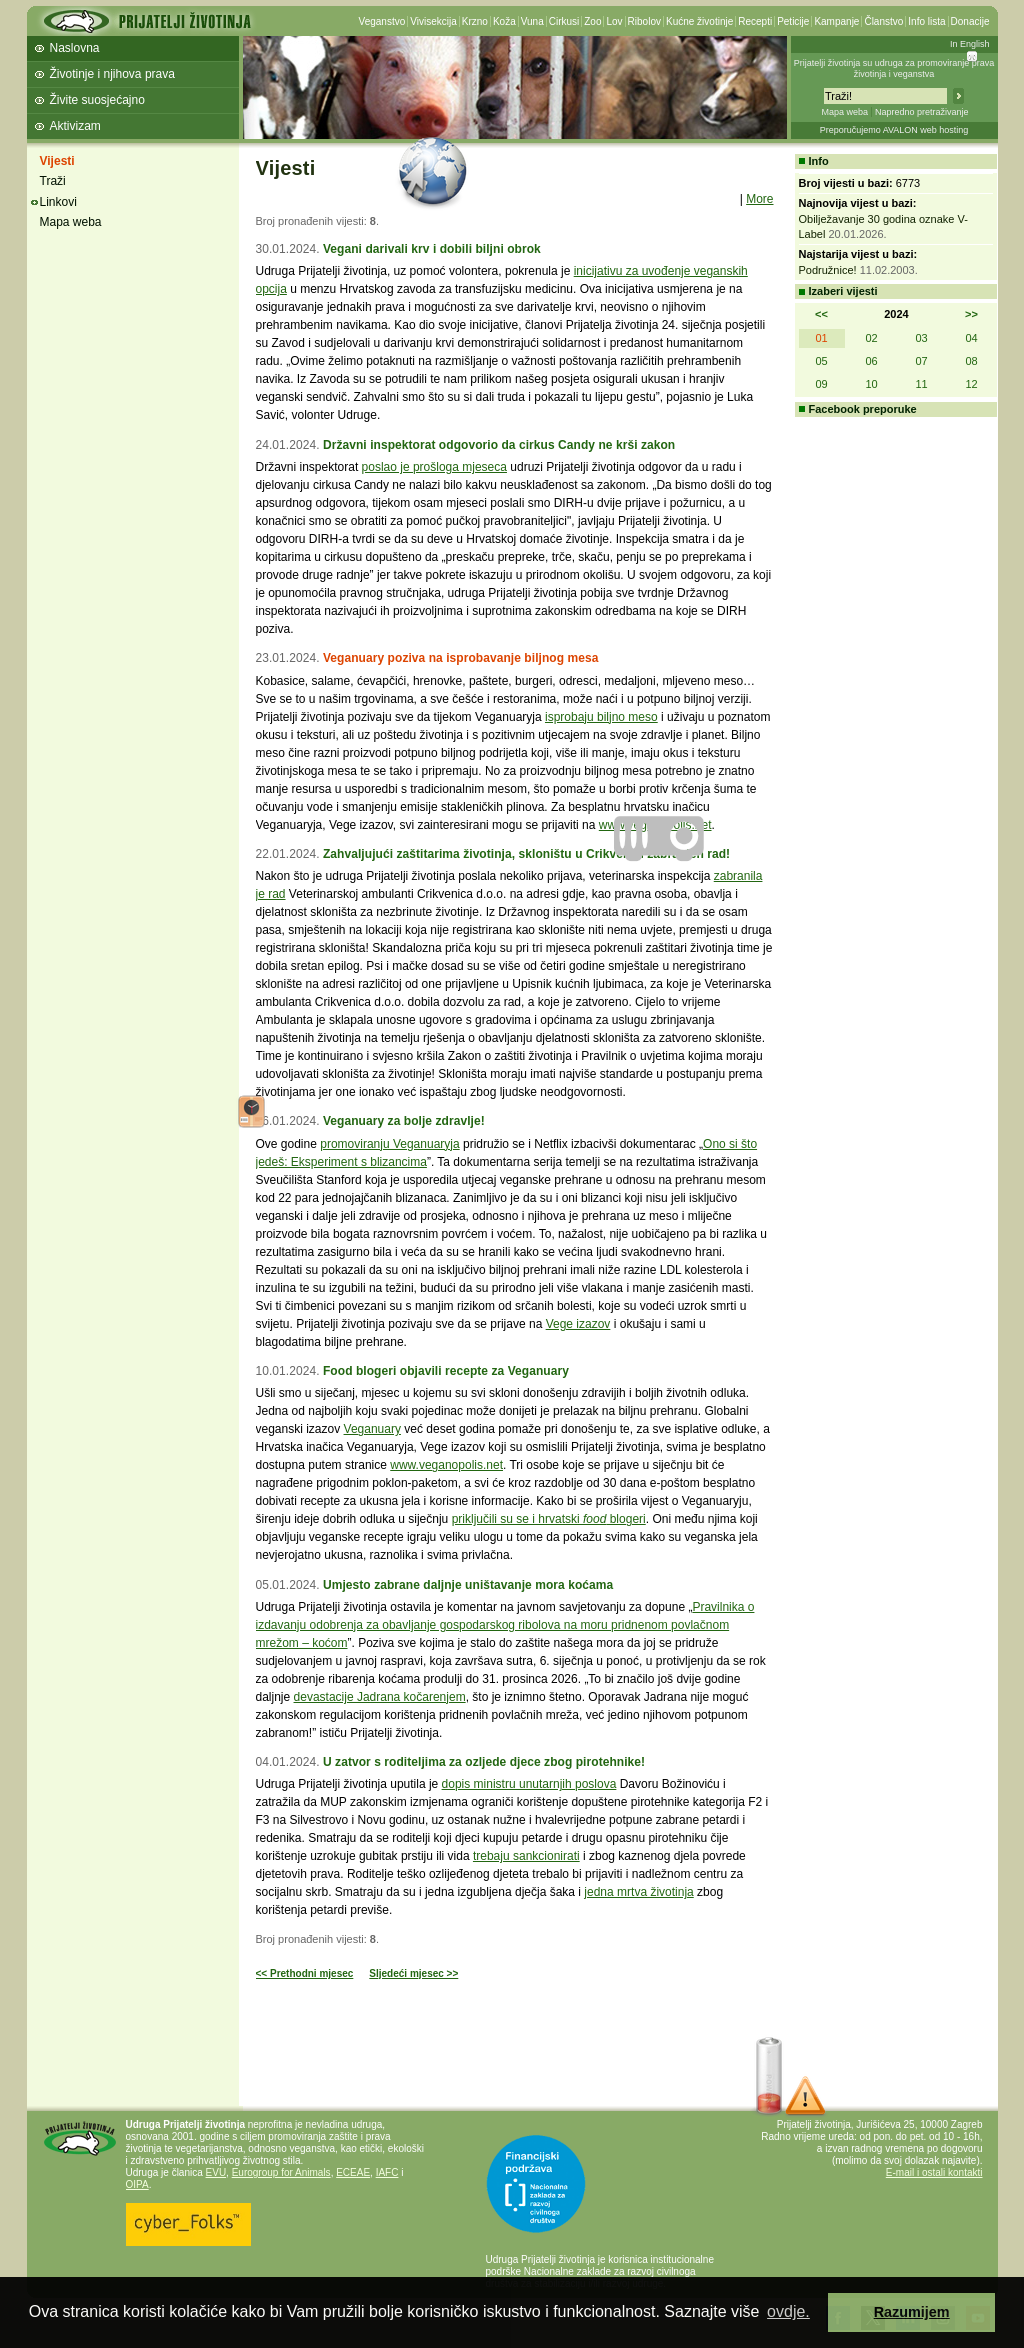 The width and height of the screenshot is (1024, 2348). What do you see at coordinates (251, 1111) in the screenshot?
I see `package manager is processing or waiting` at bounding box center [251, 1111].